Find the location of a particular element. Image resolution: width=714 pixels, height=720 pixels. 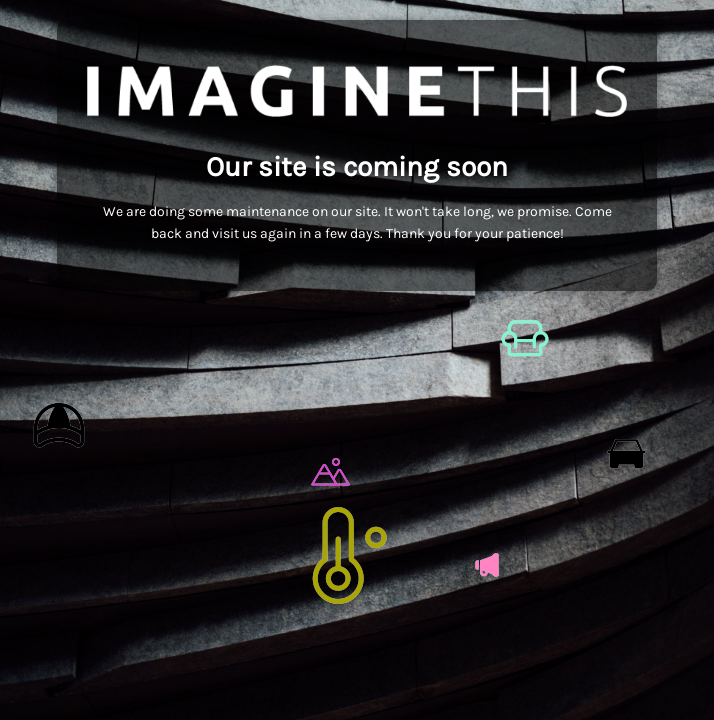

view current temperature is located at coordinates (341, 555).